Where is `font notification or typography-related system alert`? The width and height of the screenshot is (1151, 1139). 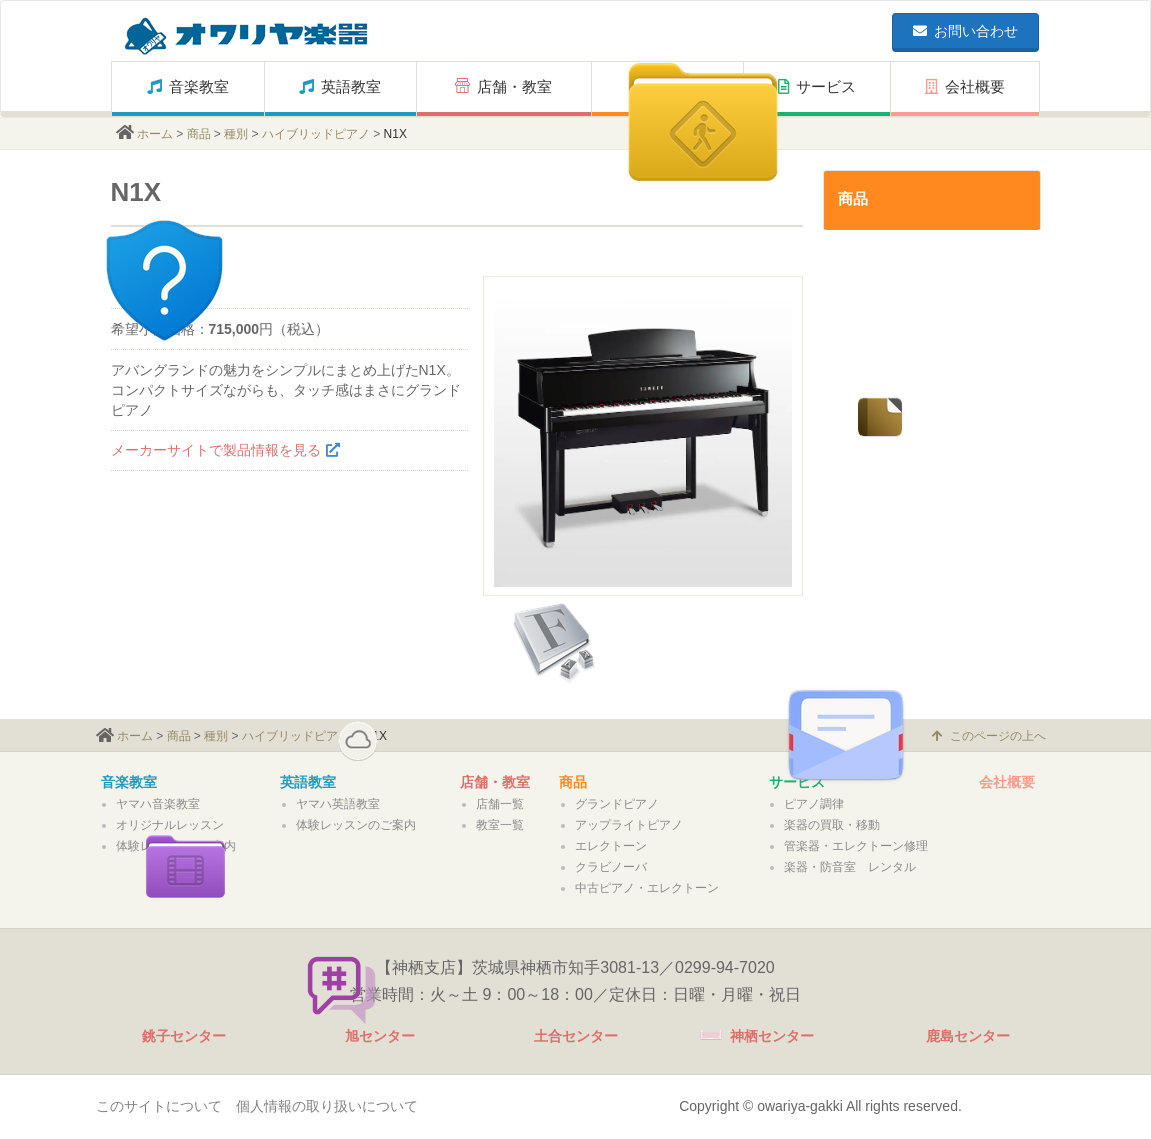 font notification or typography-related system alert is located at coordinates (554, 640).